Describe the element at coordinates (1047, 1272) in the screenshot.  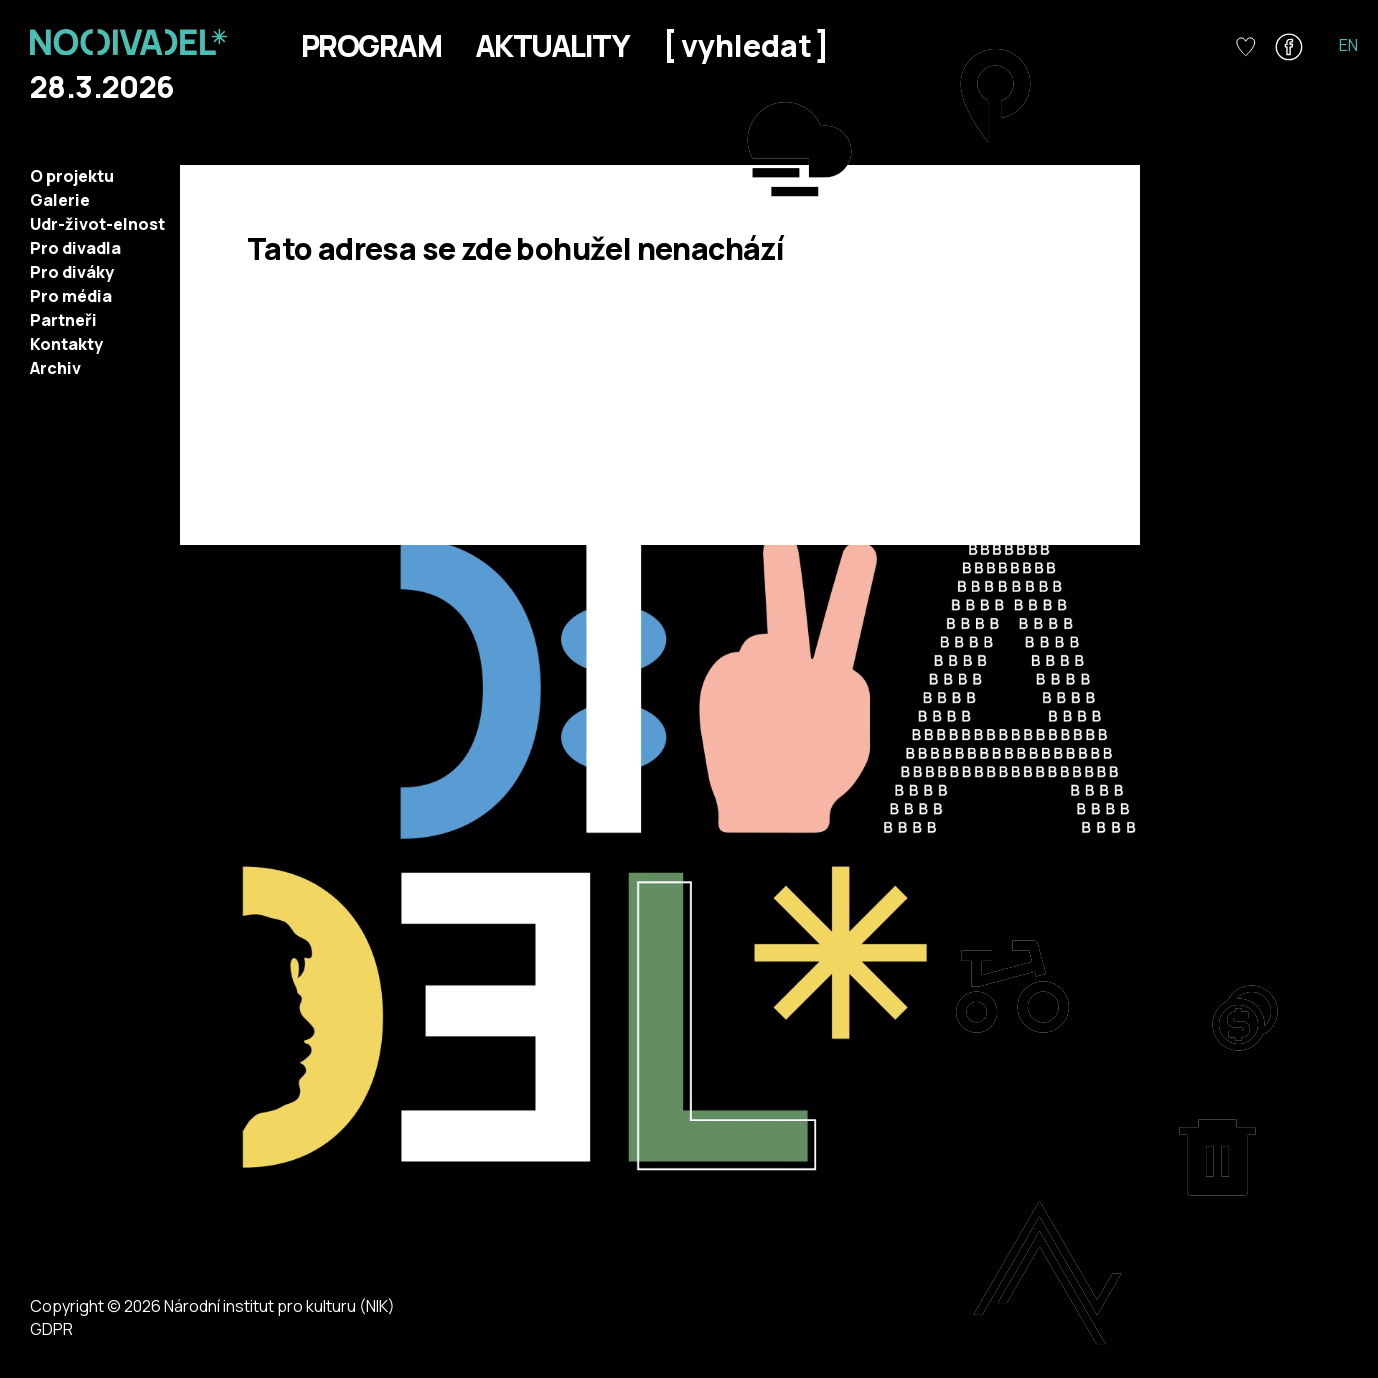
I see `think peaks brand logo` at that location.